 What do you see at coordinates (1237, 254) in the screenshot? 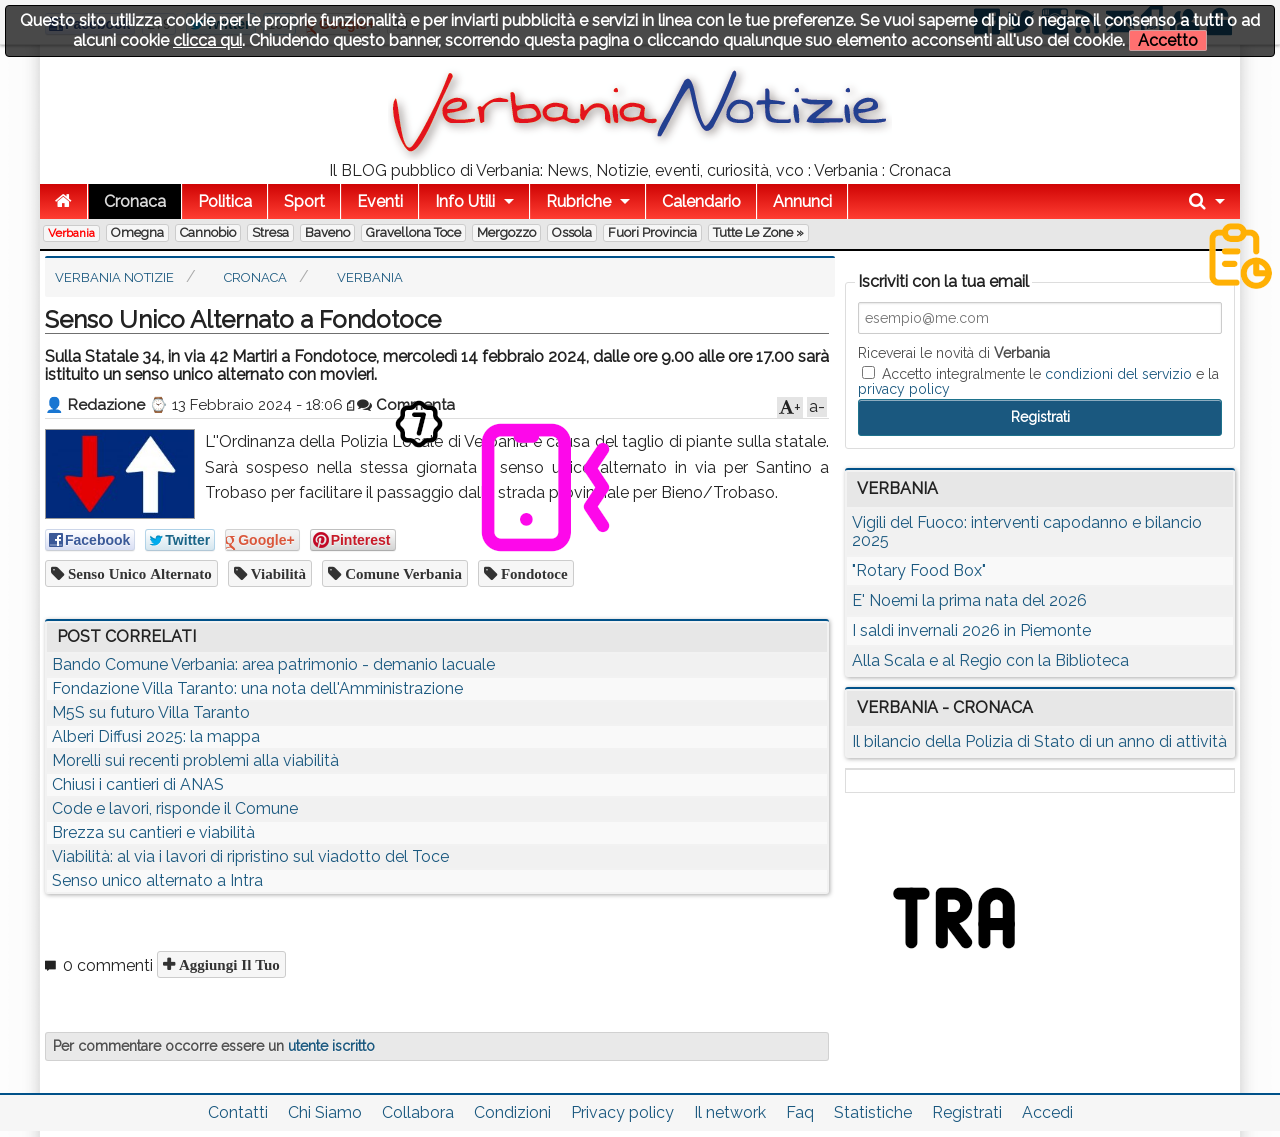
I see `view report status or history` at bounding box center [1237, 254].